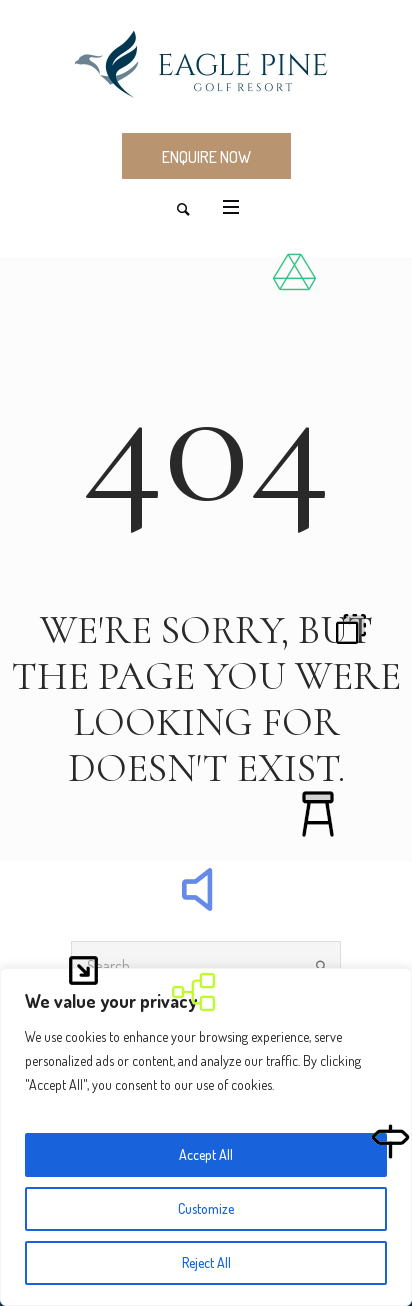 This screenshot has height=1306, width=412. Describe the element at coordinates (83, 970) in the screenshot. I see `navigate to the bottom-right section` at that location.